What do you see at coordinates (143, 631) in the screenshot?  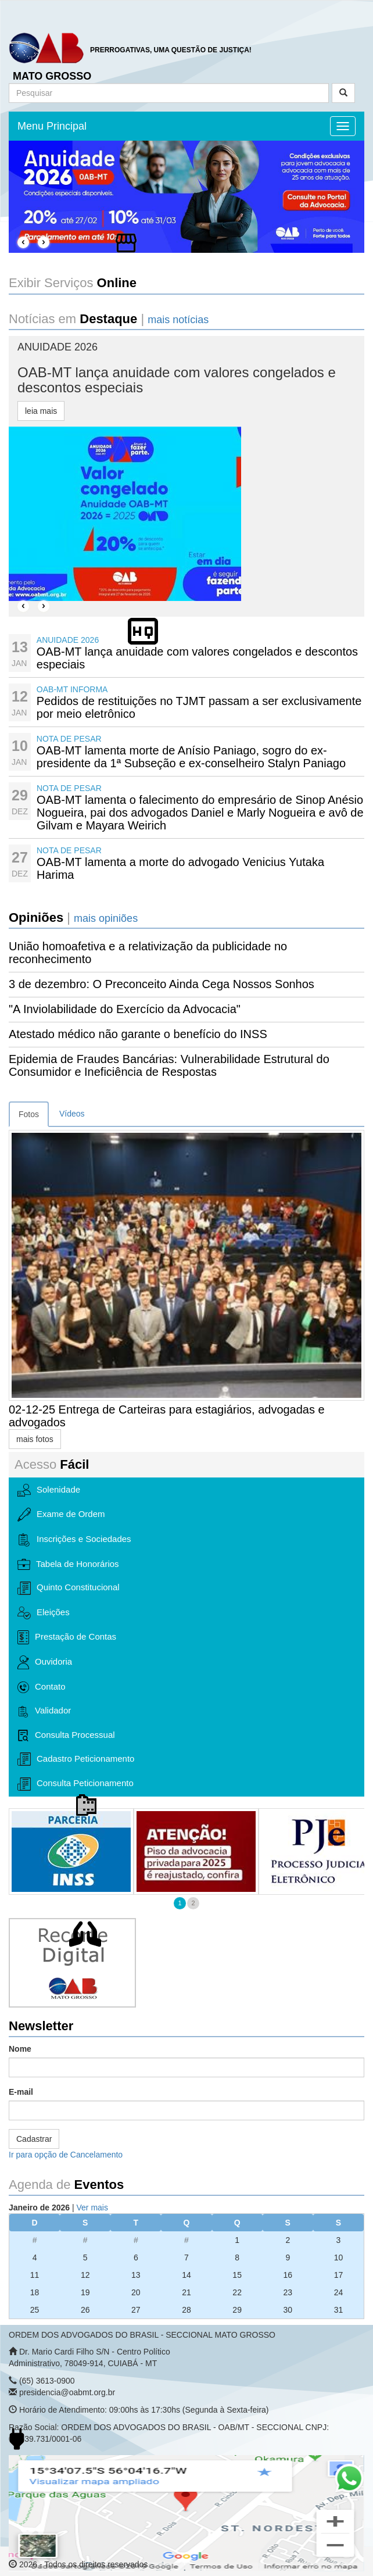 I see `indicates high quality media or streaming option` at bounding box center [143, 631].